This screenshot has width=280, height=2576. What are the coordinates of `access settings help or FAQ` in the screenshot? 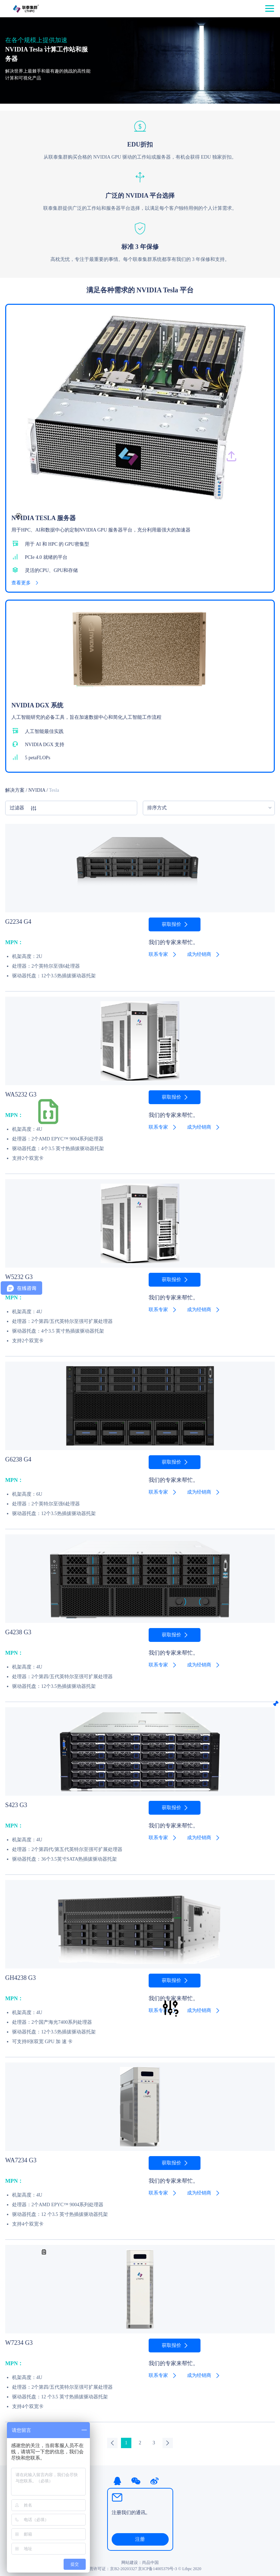 It's located at (170, 2008).